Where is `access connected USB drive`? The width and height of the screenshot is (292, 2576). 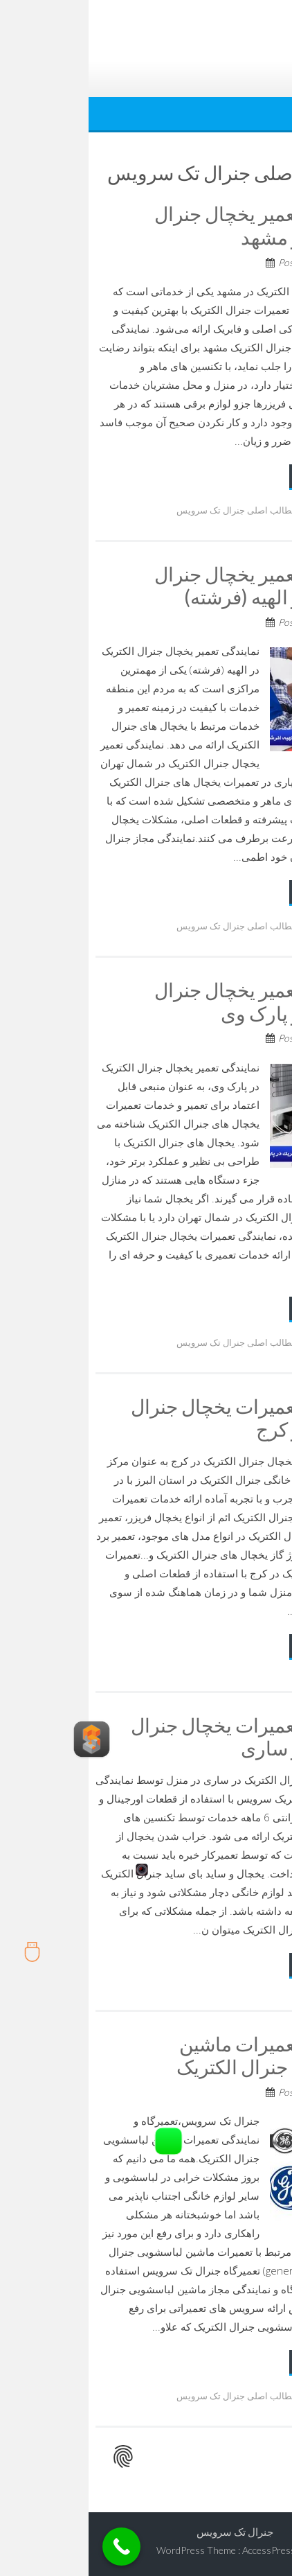 access connected USB drive is located at coordinates (32, 1952).